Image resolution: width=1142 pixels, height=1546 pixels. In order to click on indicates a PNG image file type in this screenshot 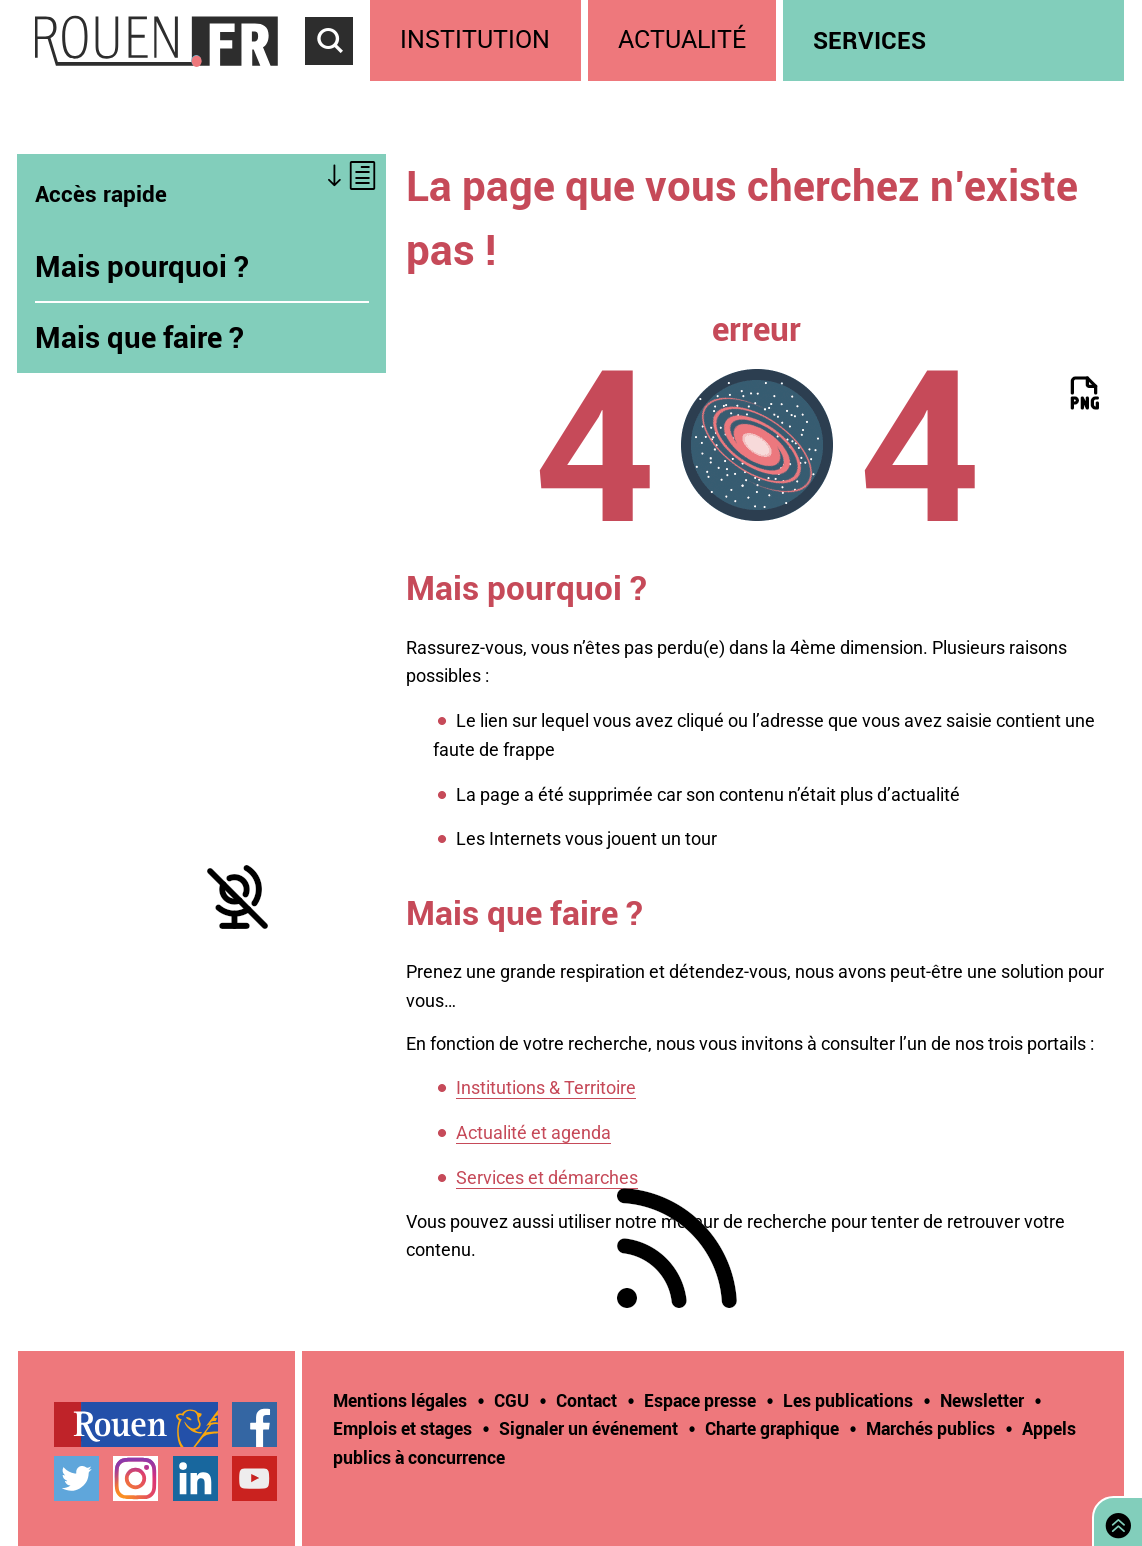, I will do `click(1084, 393)`.